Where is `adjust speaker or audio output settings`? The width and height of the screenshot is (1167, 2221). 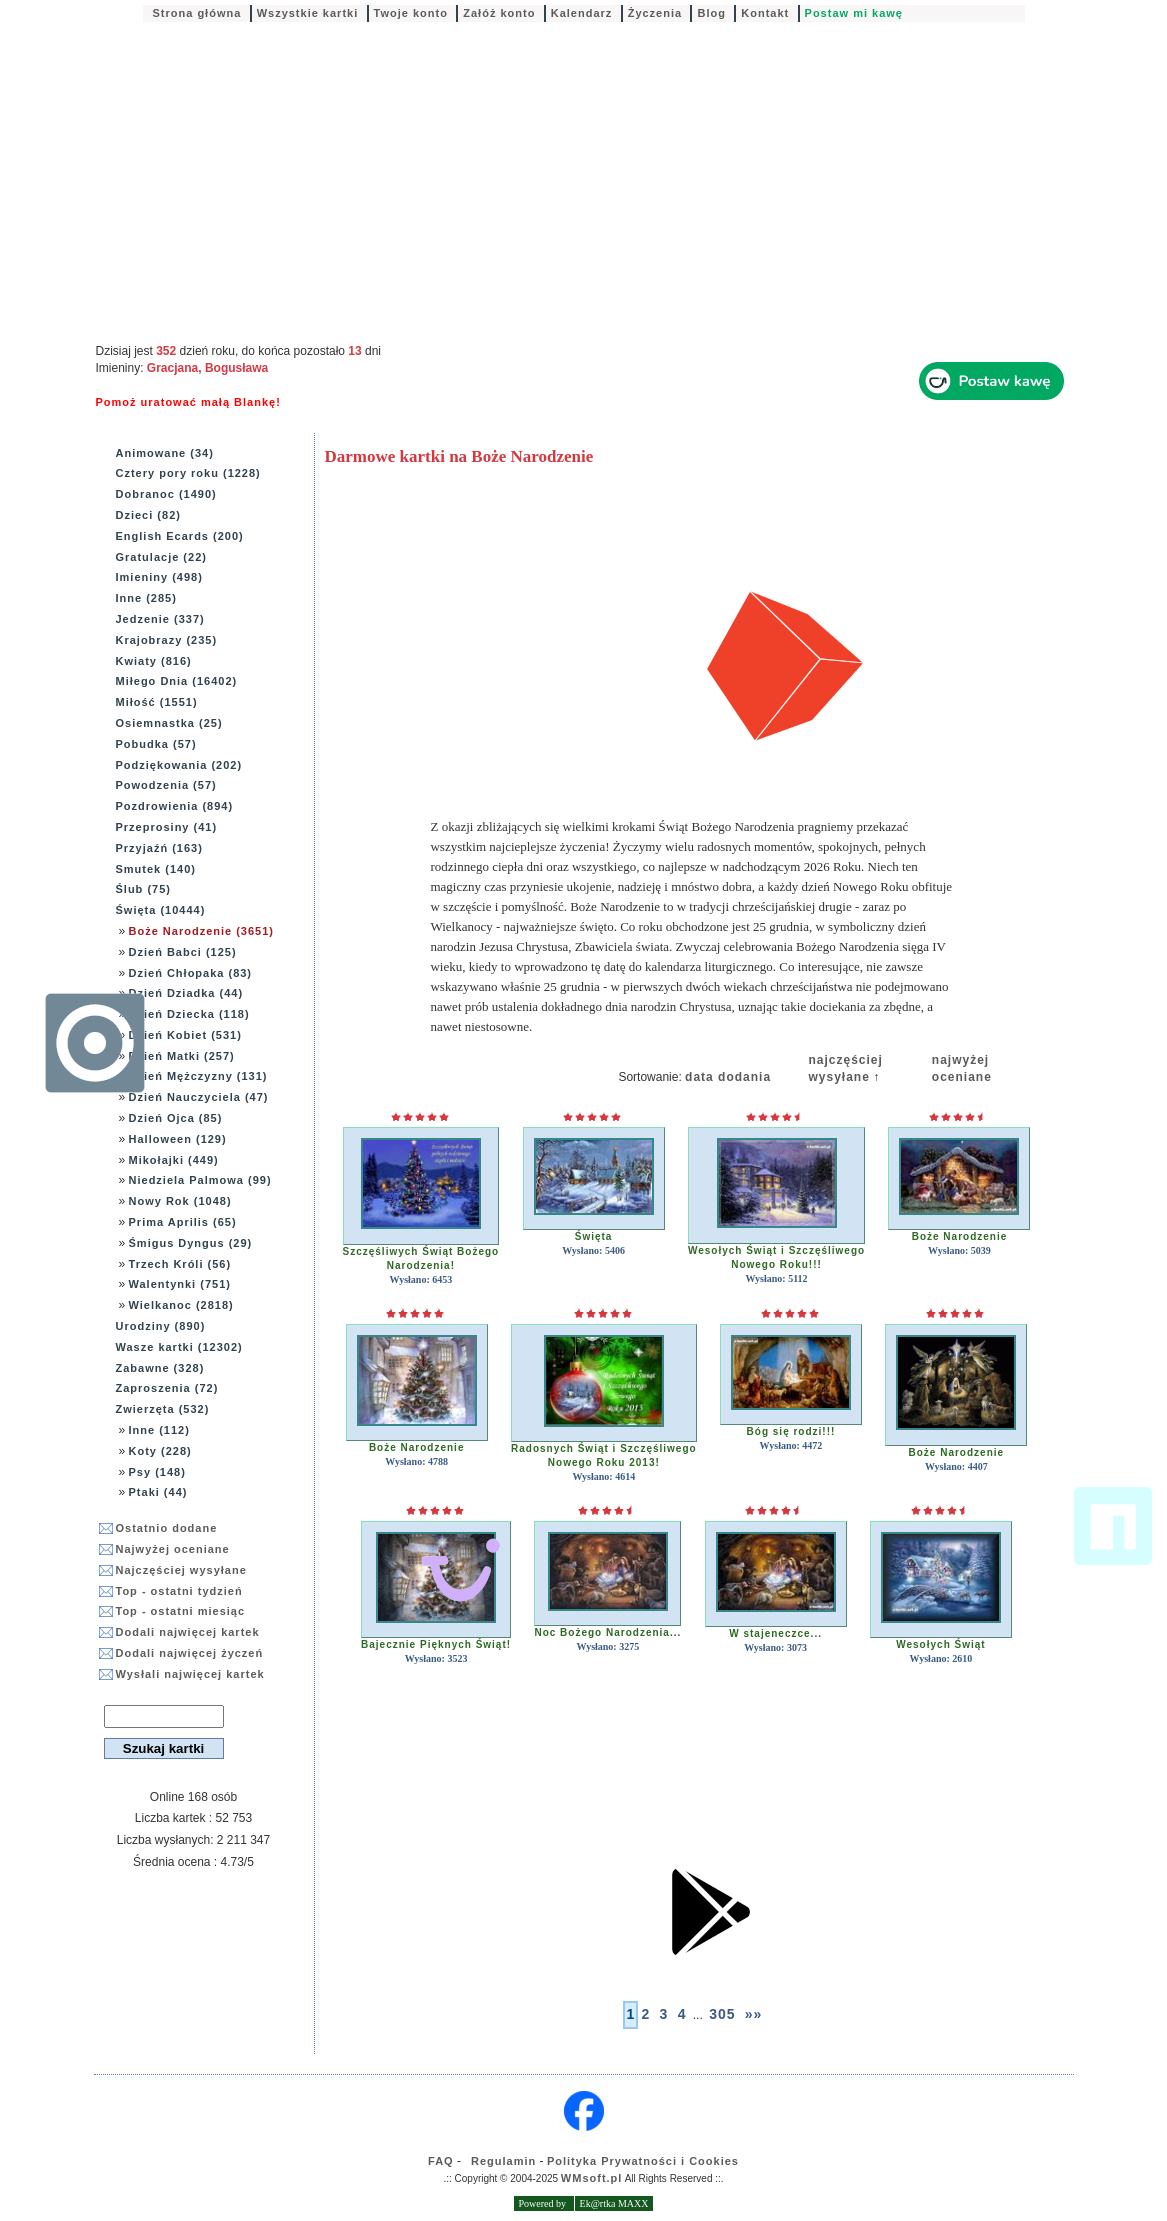 adjust speaker or audio output settings is located at coordinates (95, 1043).